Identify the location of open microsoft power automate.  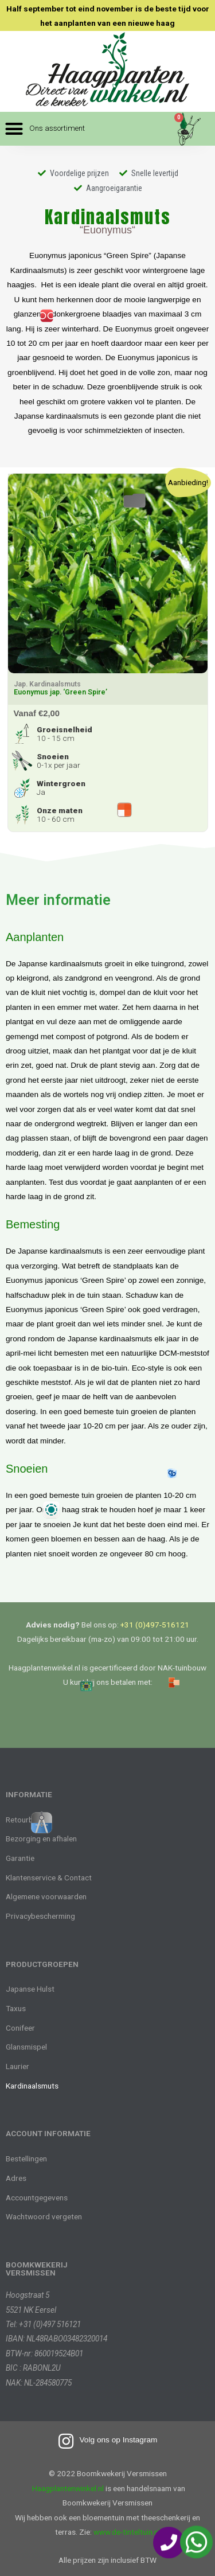
(174, 1683).